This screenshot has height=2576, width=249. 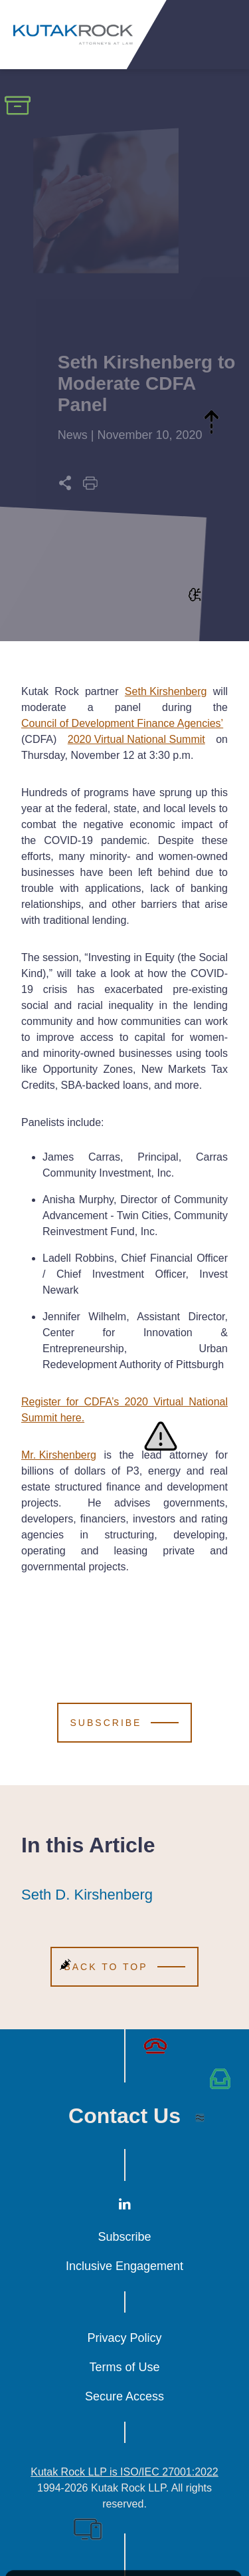 What do you see at coordinates (161, 1437) in the screenshot?
I see `indicates a warning or caution state` at bounding box center [161, 1437].